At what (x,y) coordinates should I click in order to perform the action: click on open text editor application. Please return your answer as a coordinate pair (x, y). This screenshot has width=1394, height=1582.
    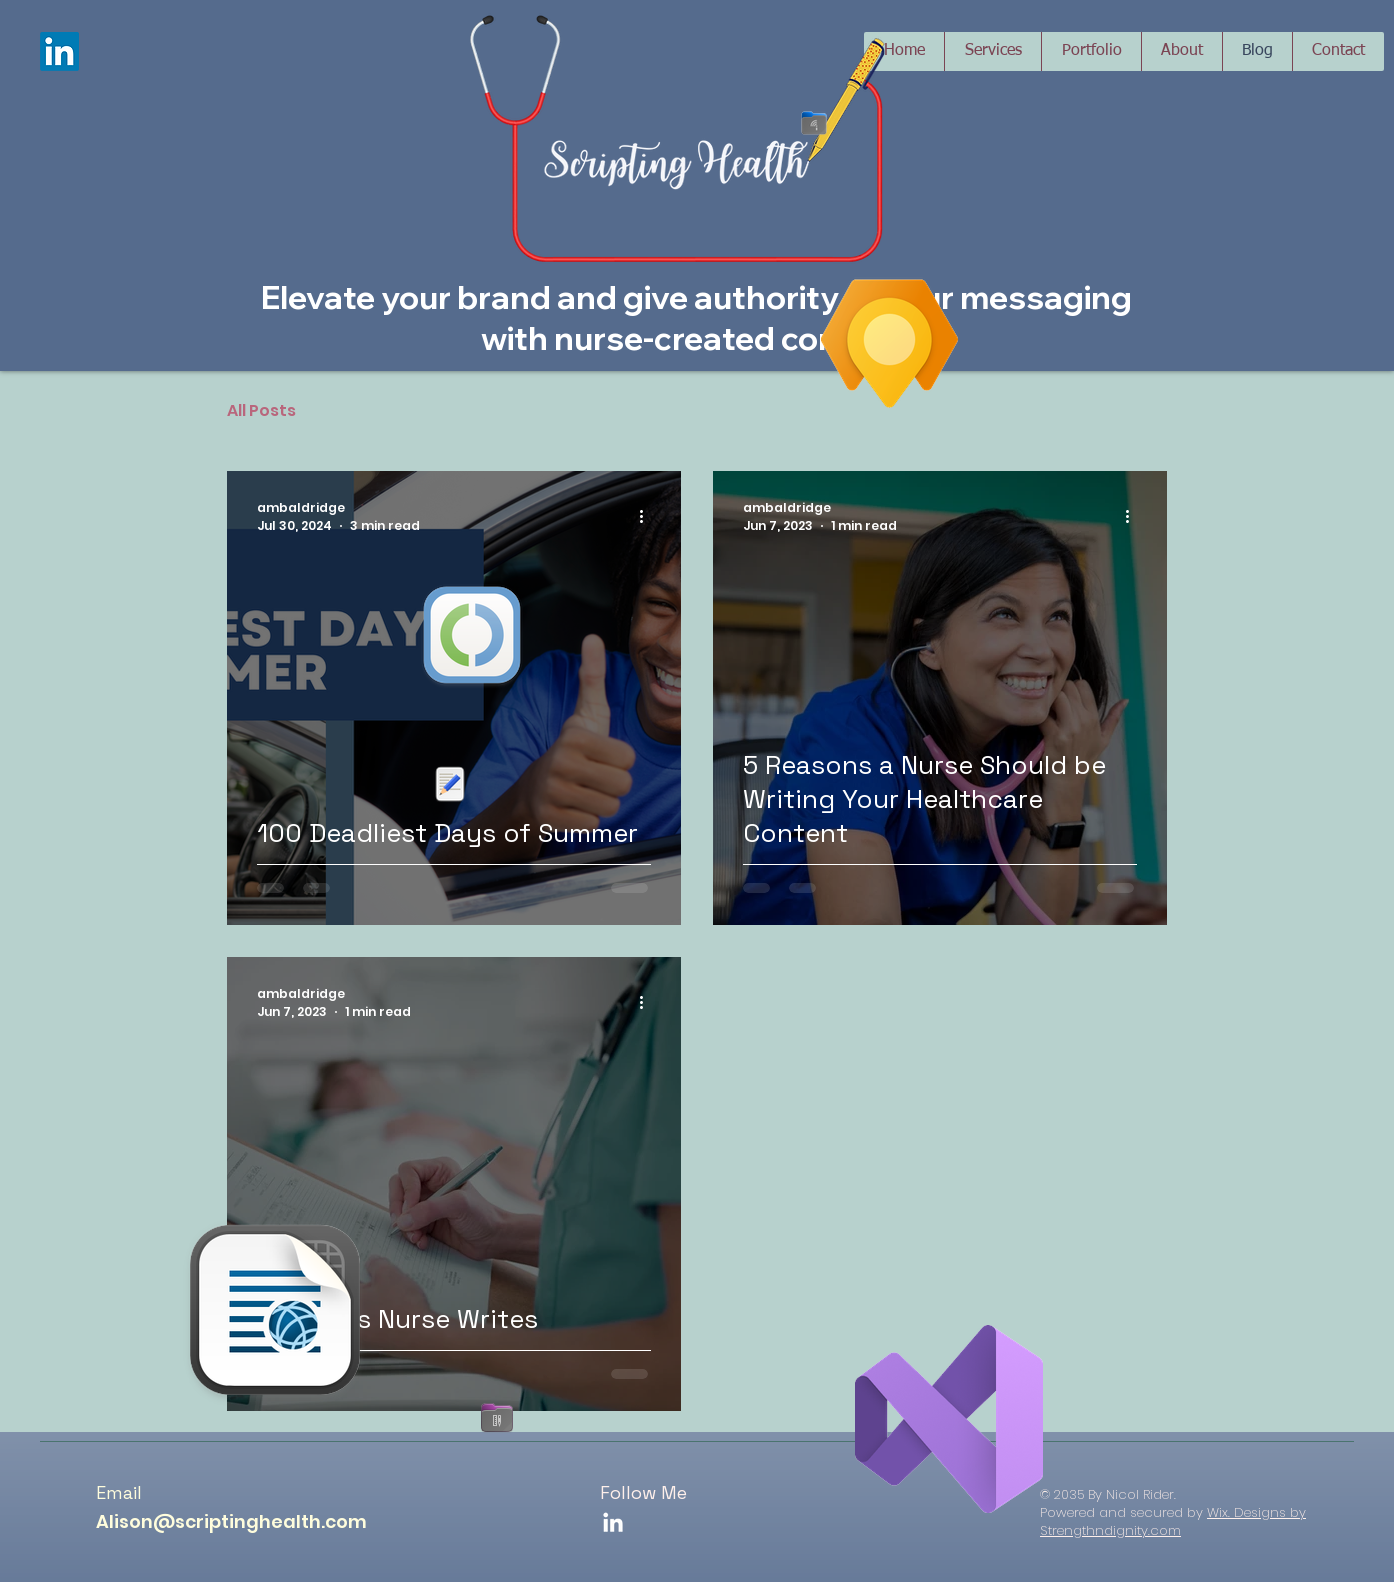
    Looking at the image, I should click on (450, 784).